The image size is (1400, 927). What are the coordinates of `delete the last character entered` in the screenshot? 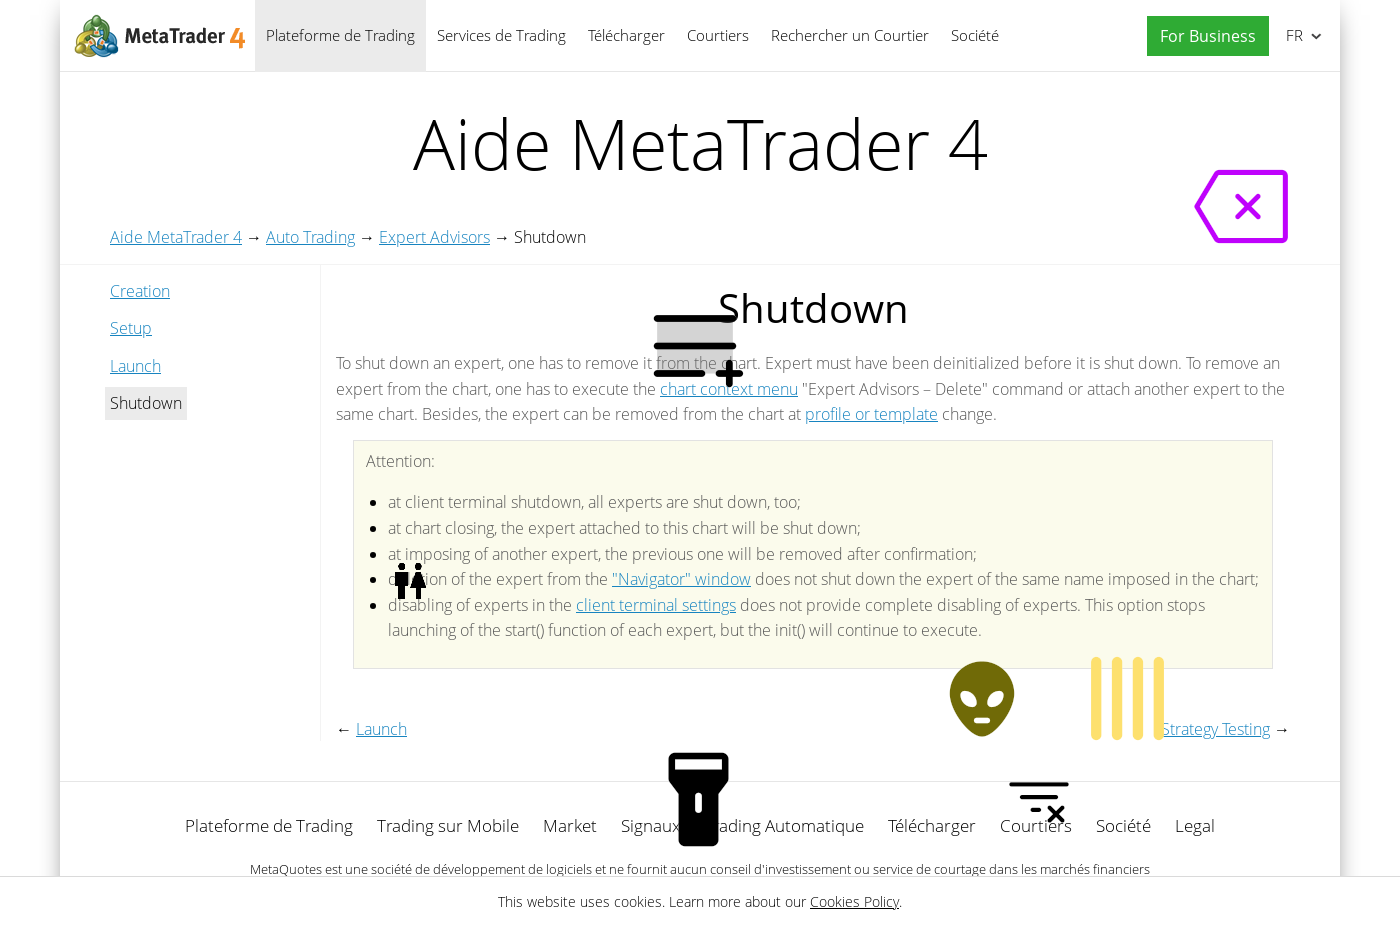 It's located at (1244, 206).